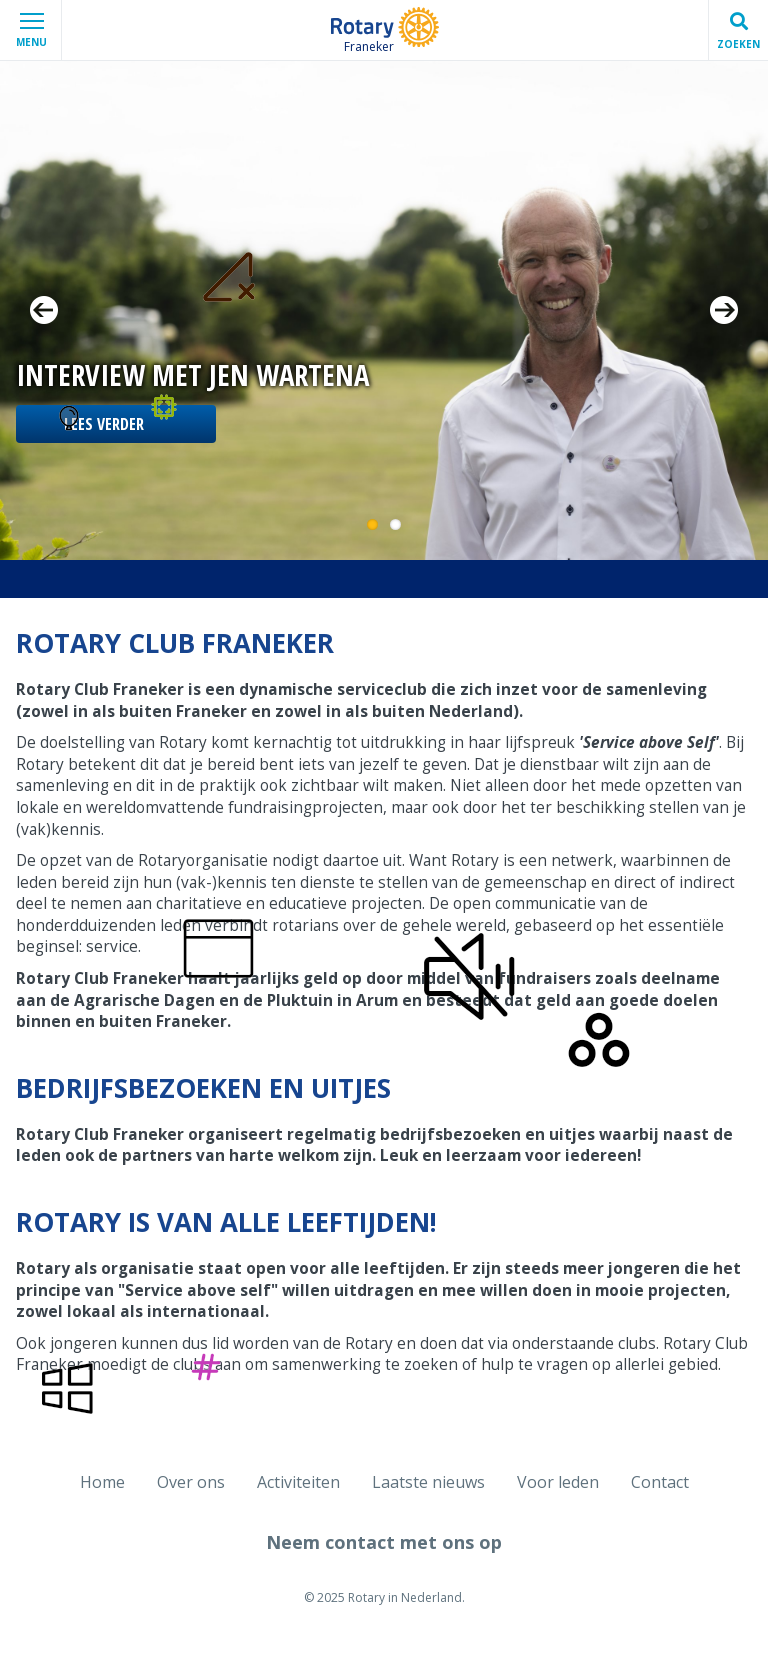 This screenshot has height=1668, width=768. Describe the element at coordinates (206, 1367) in the screenshot. I see `view or add hashtags` at that location.